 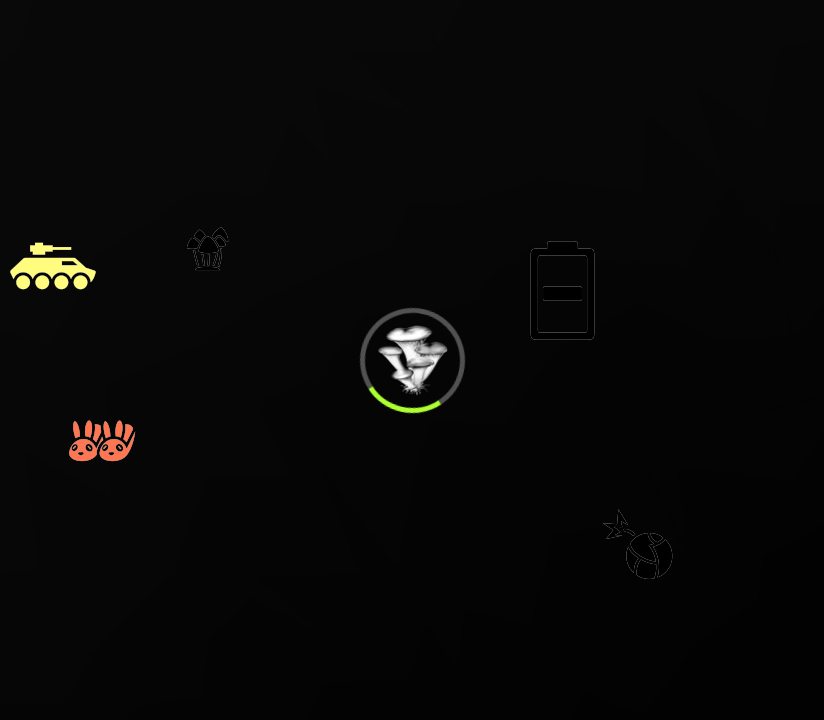 I want to click on access foraging or nature-related content, so click(x=207, y=248).